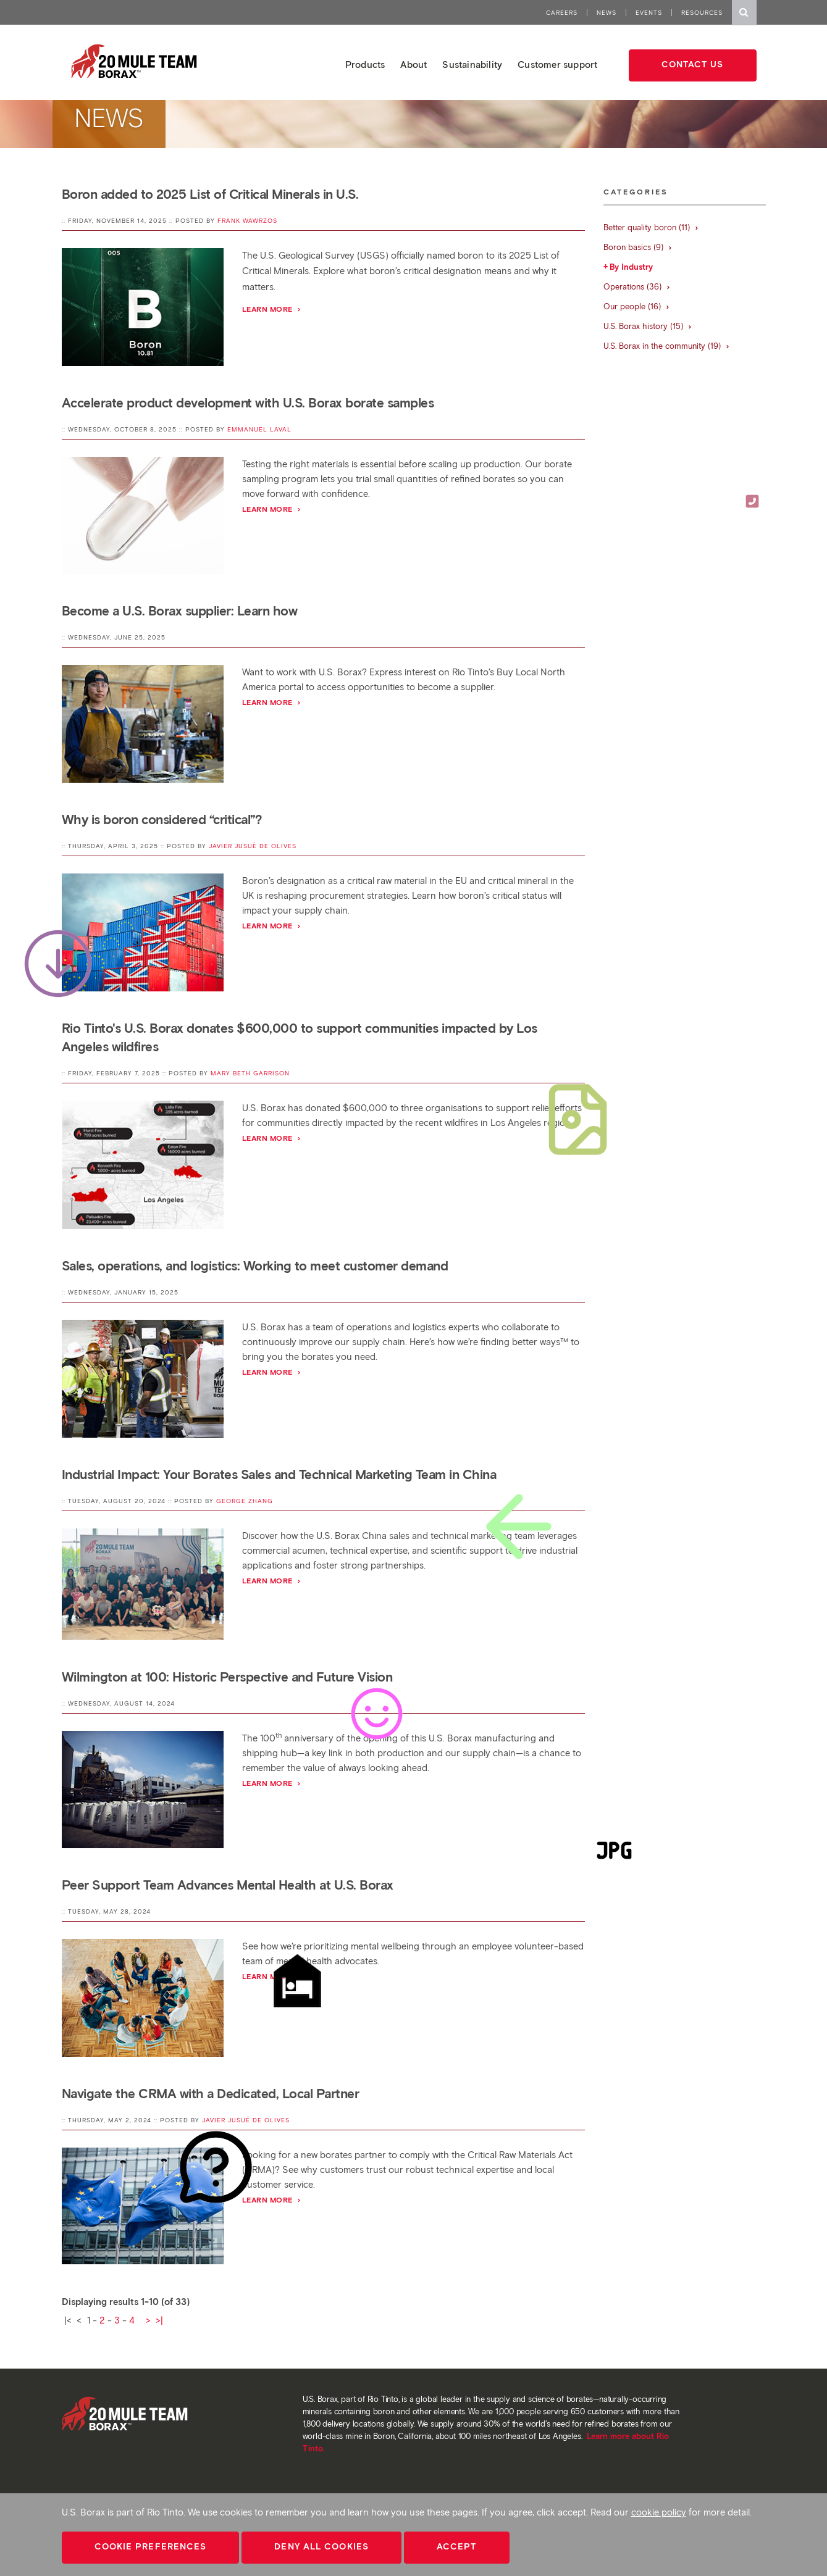 The image size is (827, 2576). I want to click on view image file, so click(577, 1119).